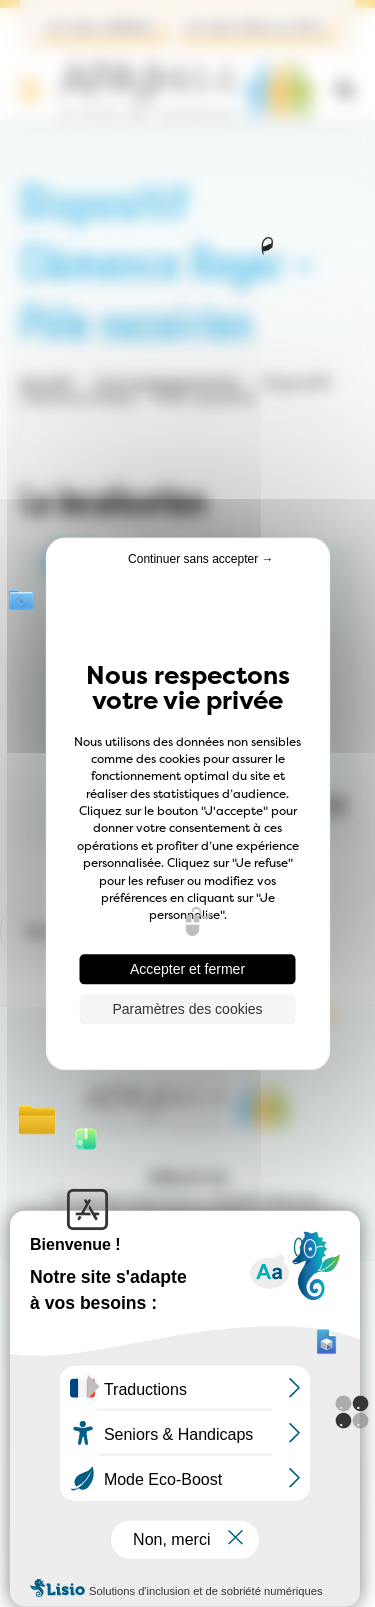  I want to click on flatpak application reference file, so click(326, 1341).